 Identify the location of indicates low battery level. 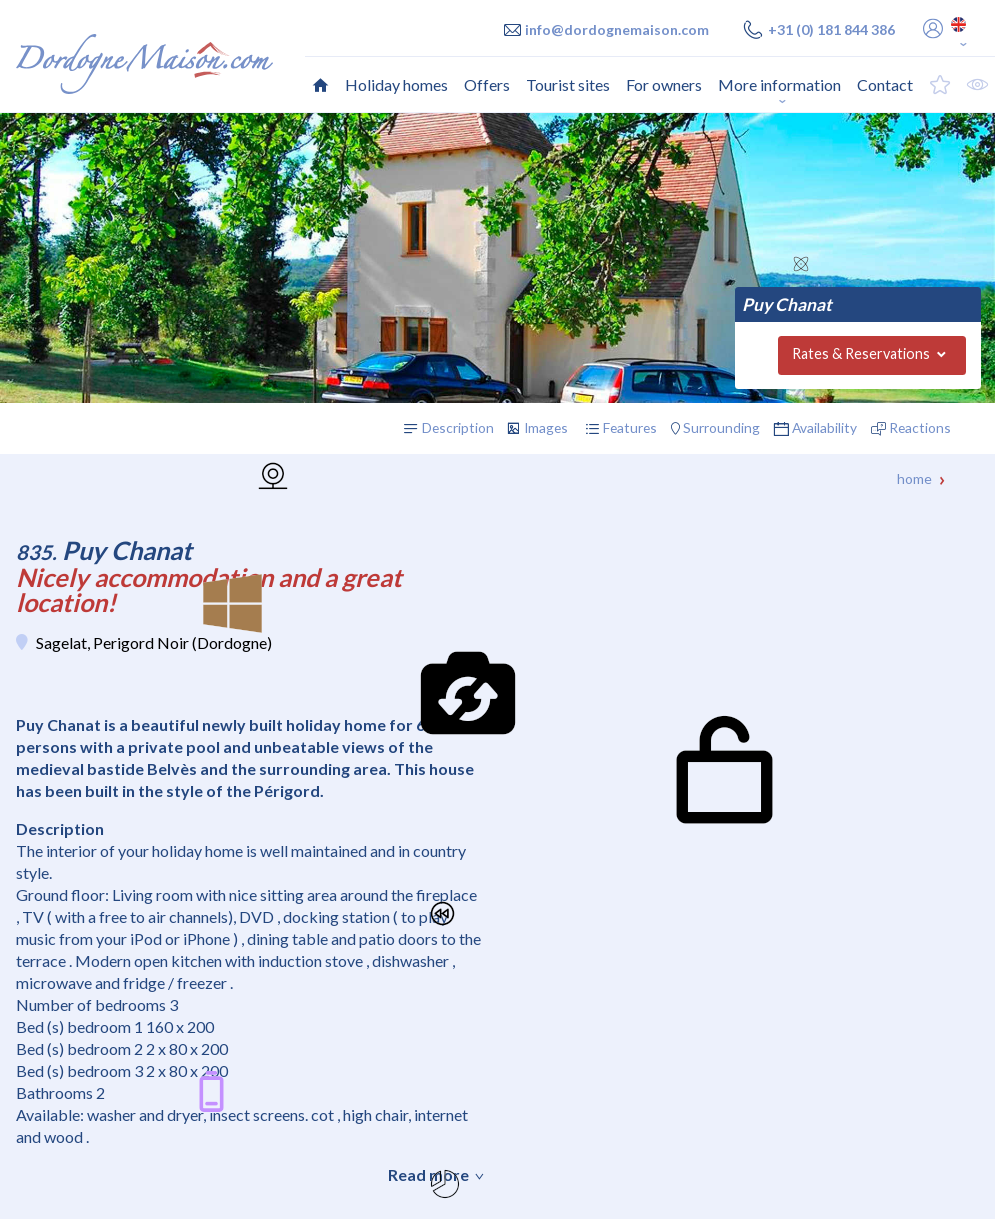
(211, 1091).